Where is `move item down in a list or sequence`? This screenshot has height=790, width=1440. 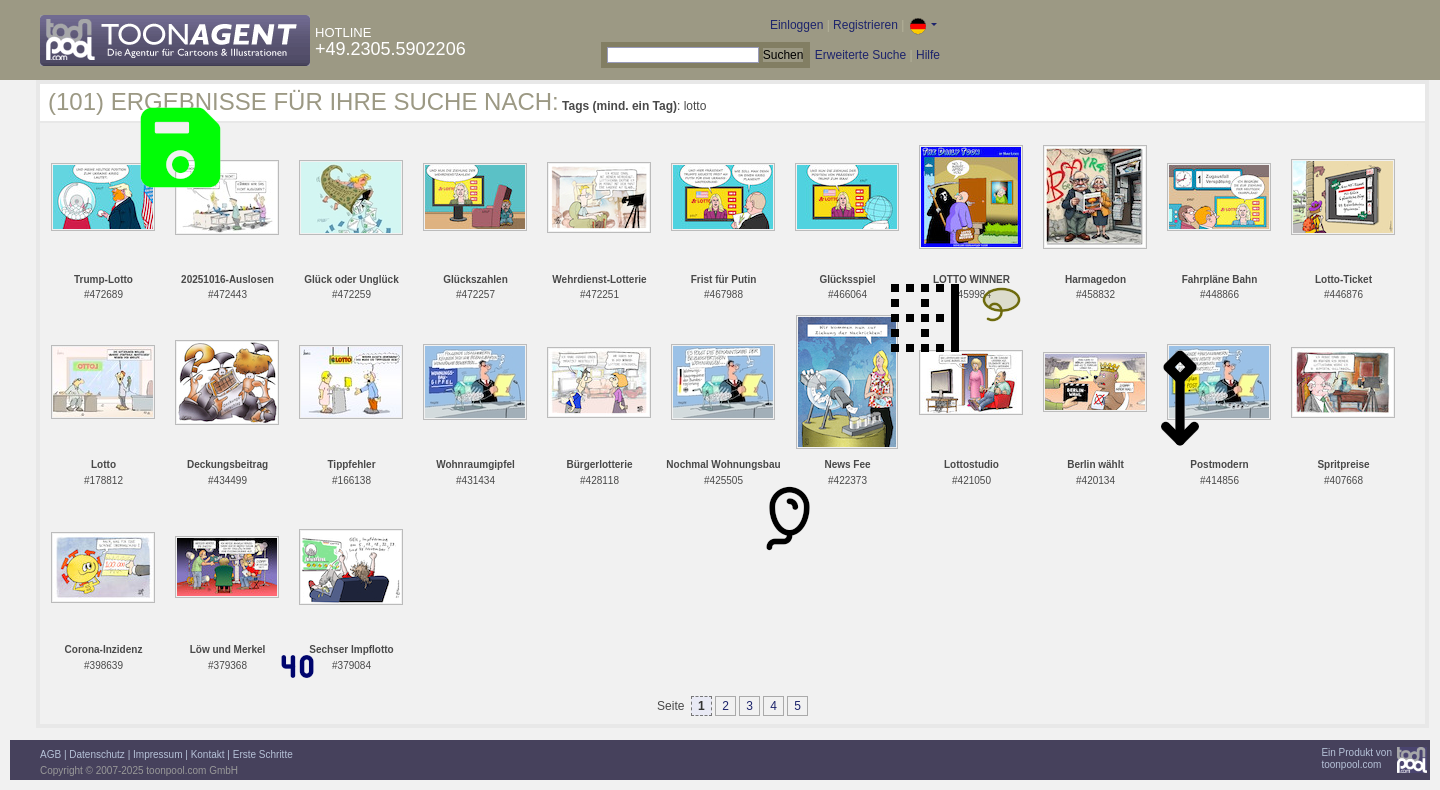
move item down in a list or sequence is located at coordinates (1180, 398).